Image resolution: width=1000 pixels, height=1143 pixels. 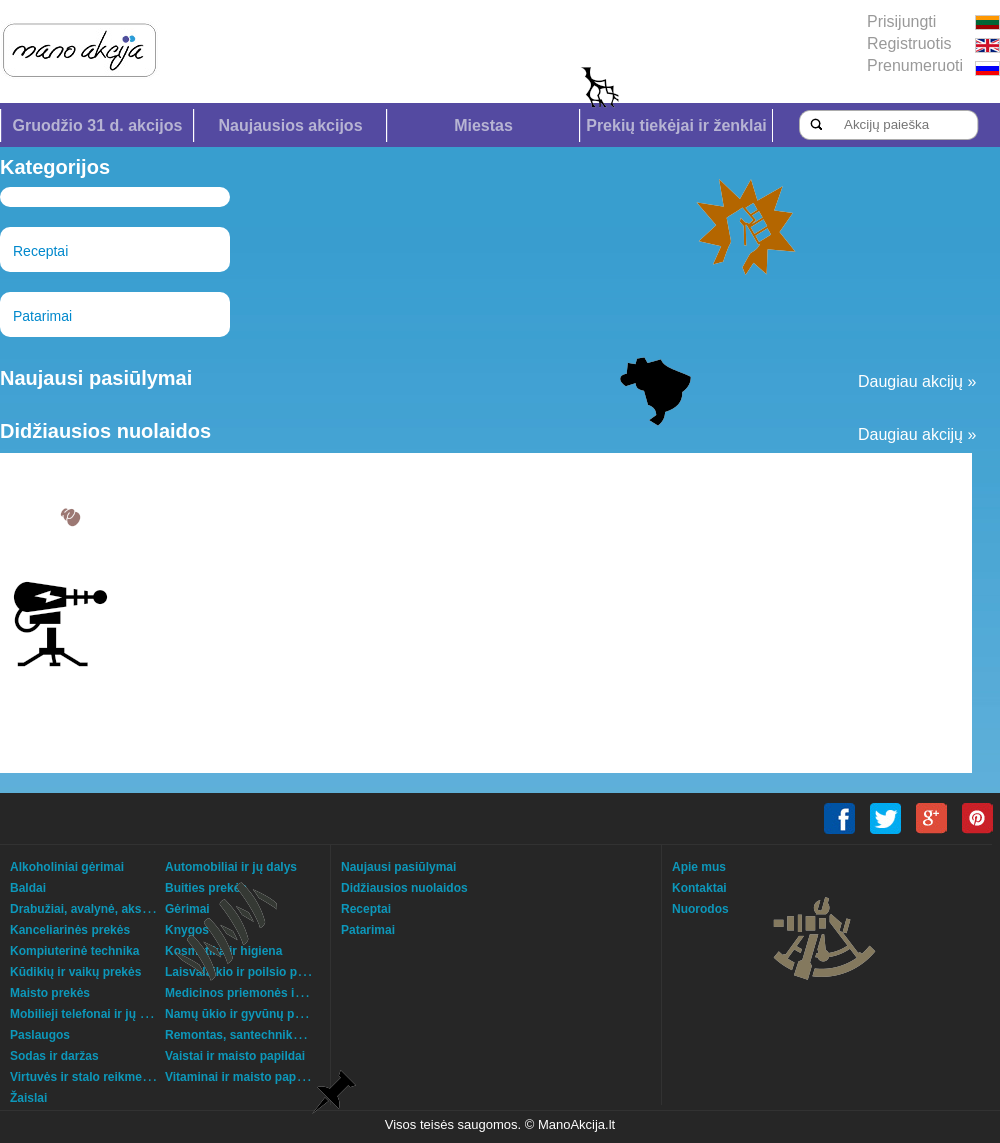 I want to click on deploy tesla turret defense unit, so click(x=60, y=619).